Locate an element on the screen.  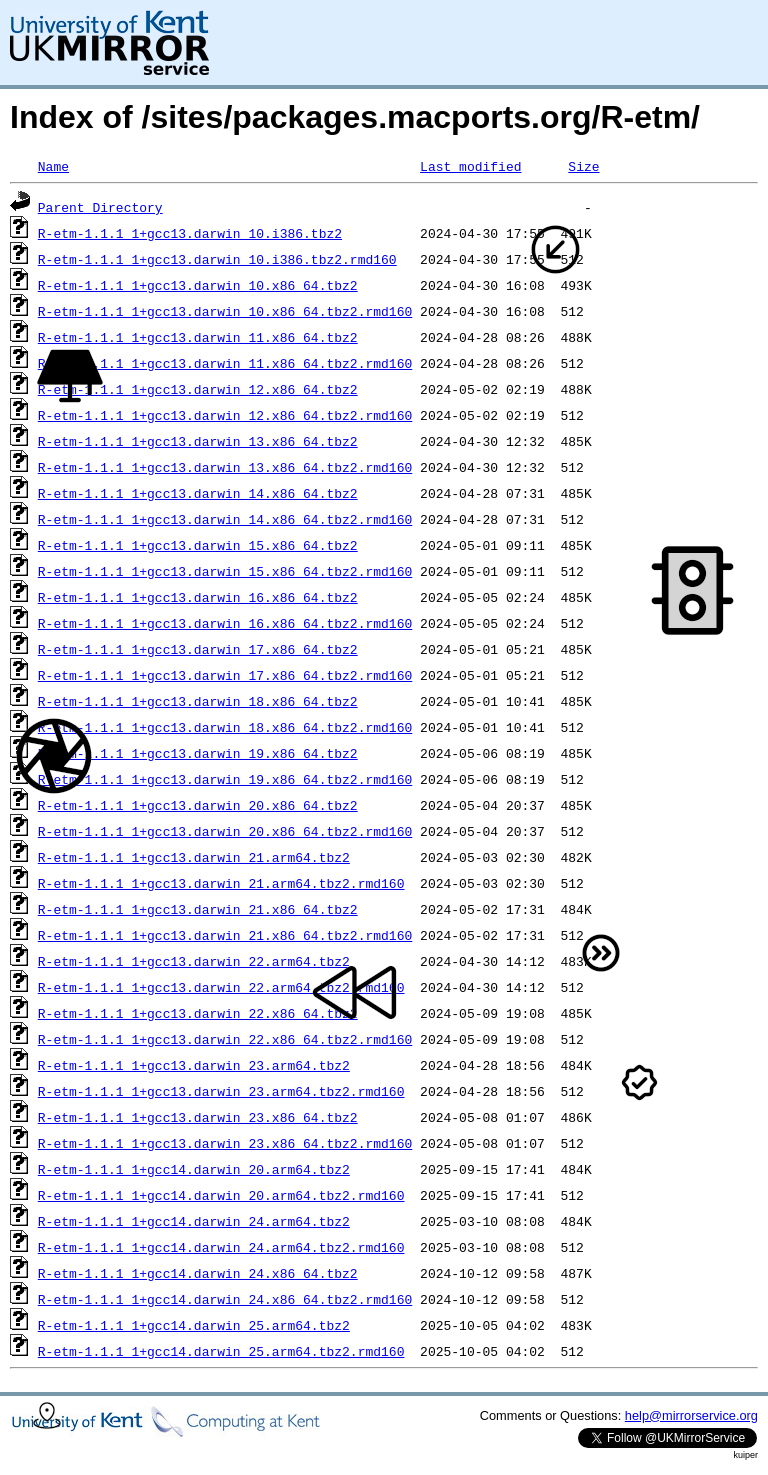
rewind or skip backward in media playback is located at coordinates (357, 992).